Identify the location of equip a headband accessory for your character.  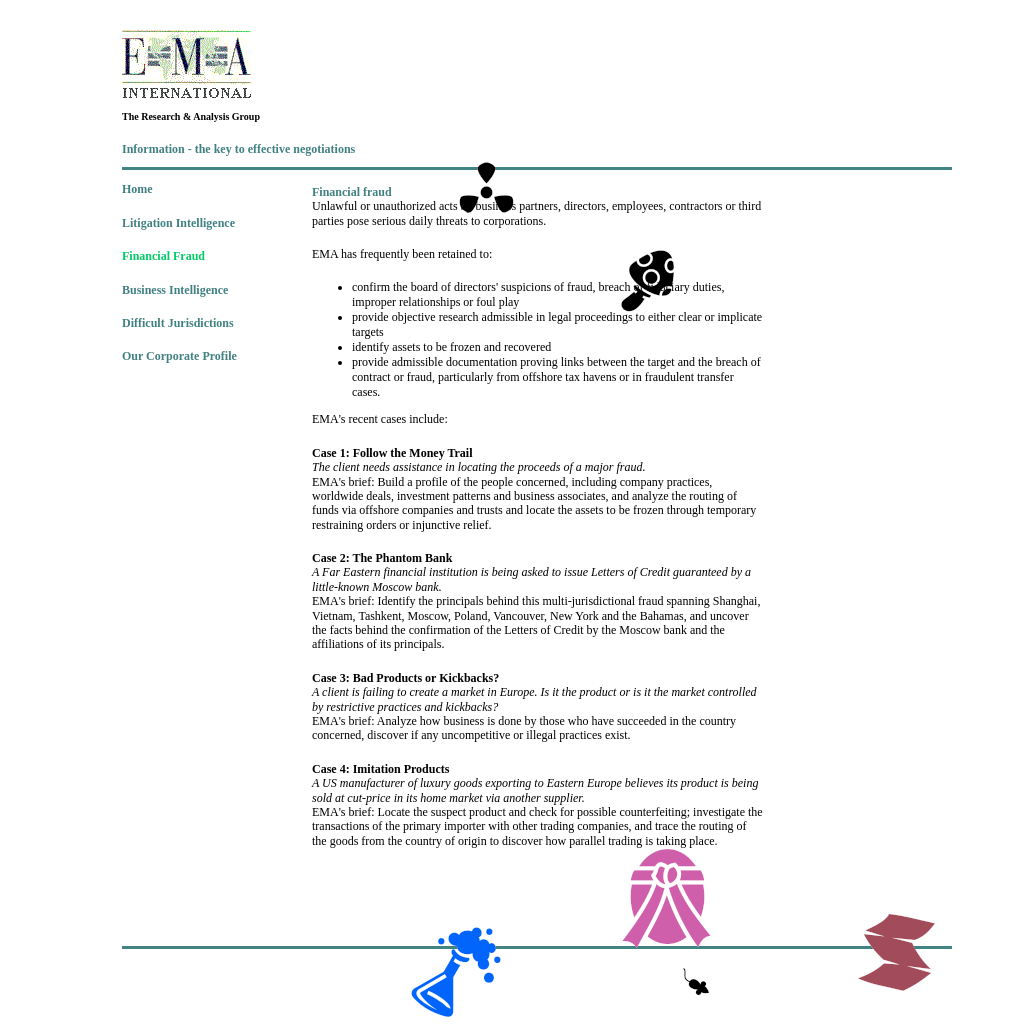
(667, 898).